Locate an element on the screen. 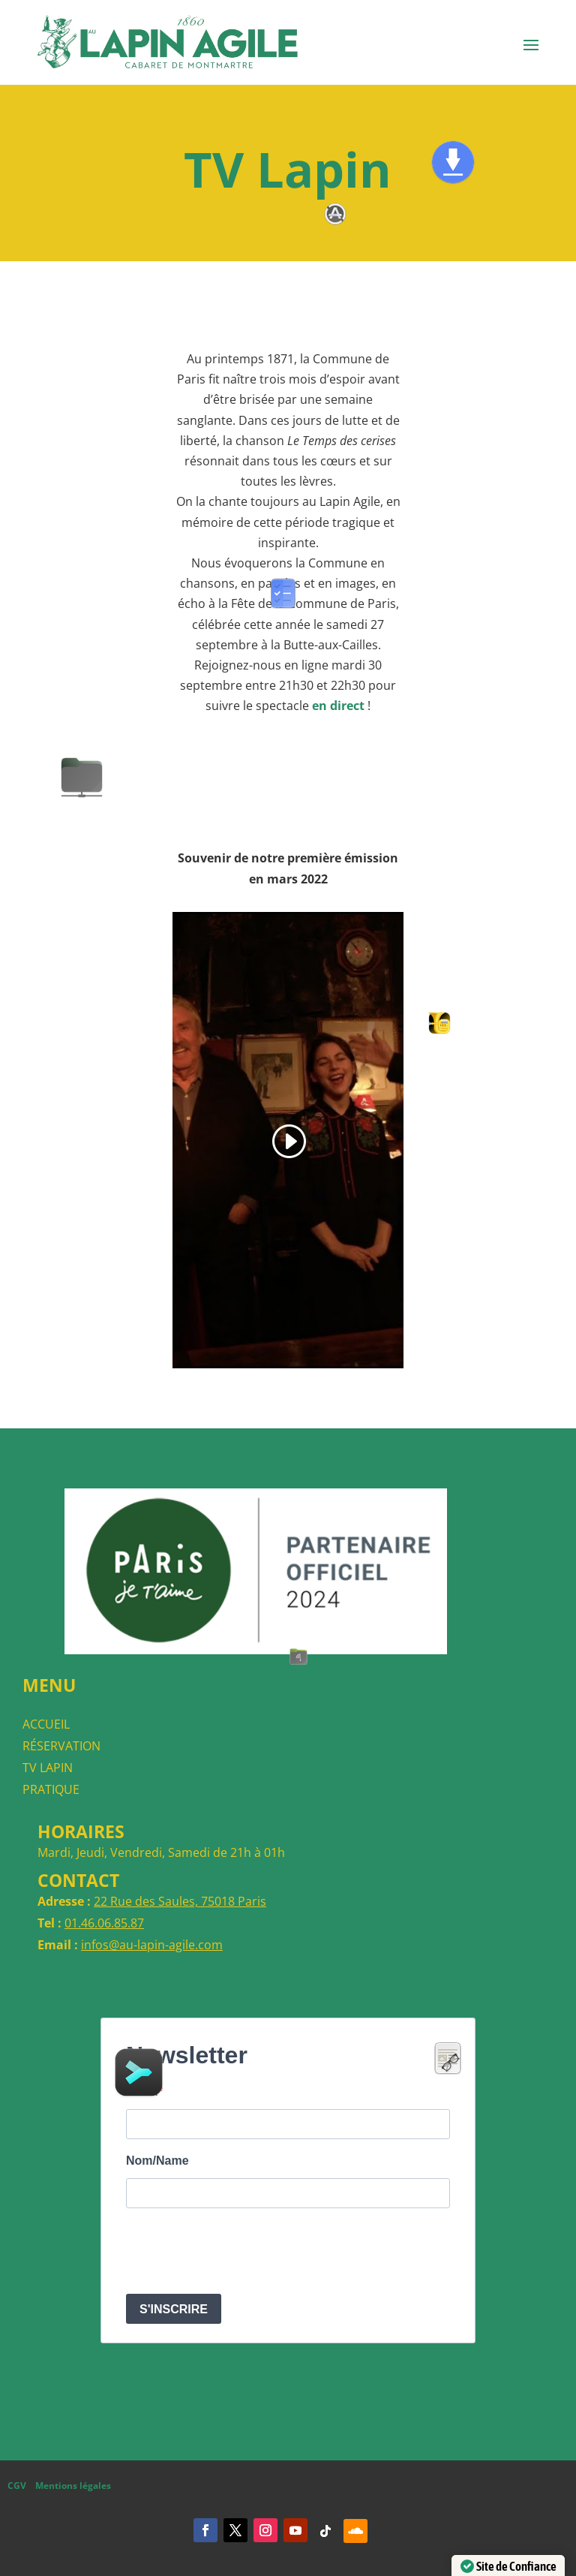 Image resolution: width=576 pixels, height=2576 pixels. open work-related software center is located at coordinates (283, 593).